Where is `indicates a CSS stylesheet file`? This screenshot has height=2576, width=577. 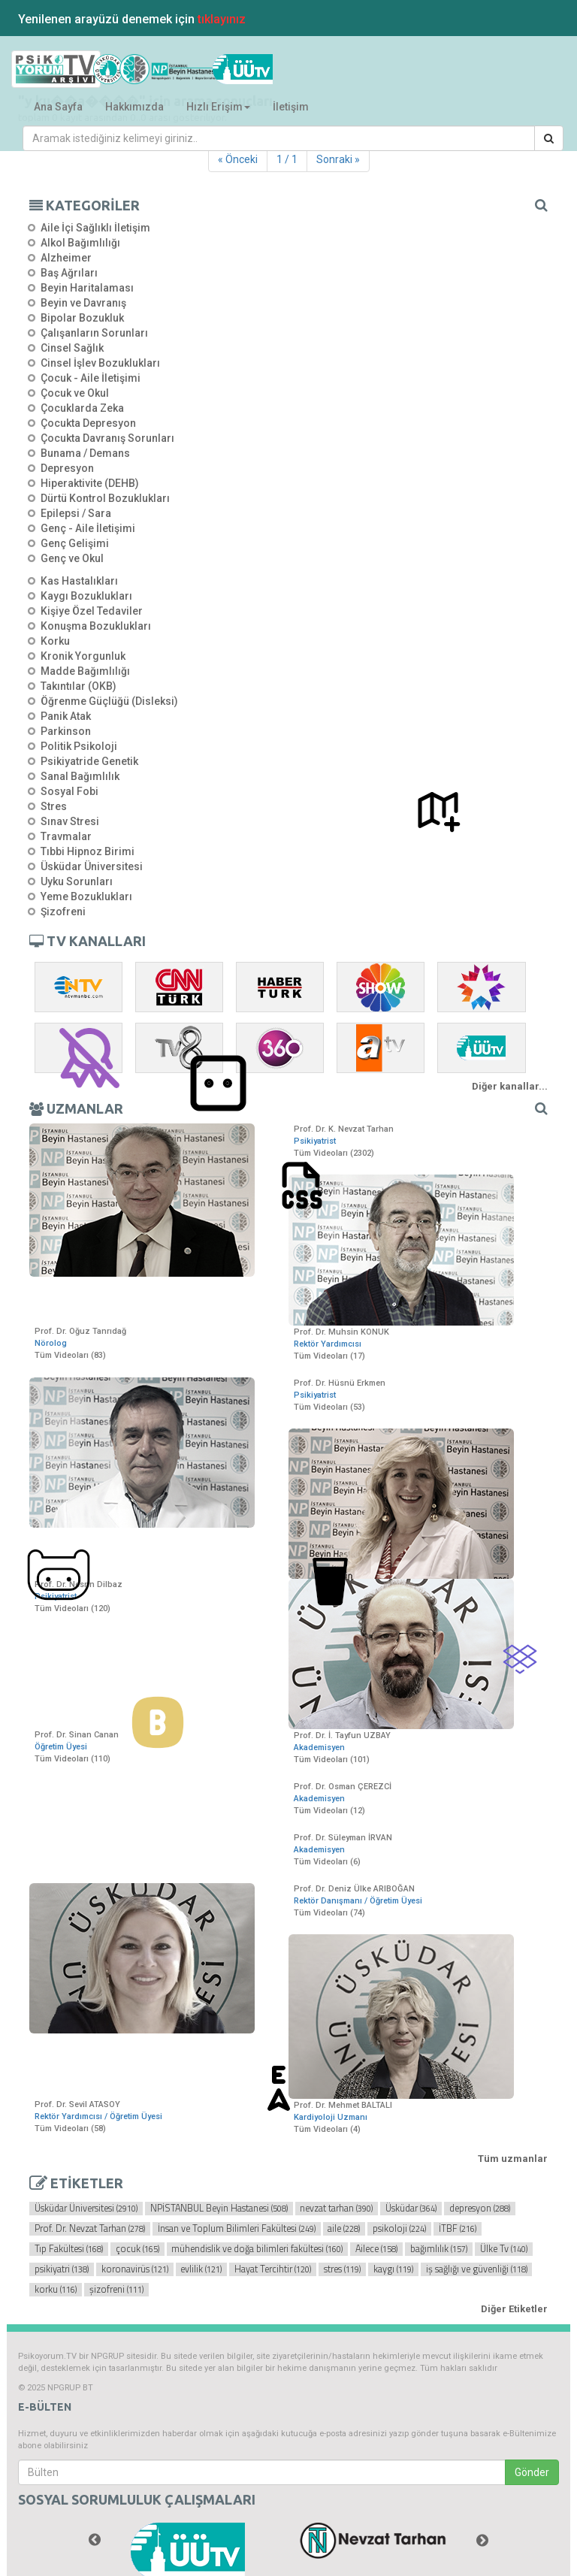
indicates a CSS stylesheet file is located at coordinates (301, 1185).